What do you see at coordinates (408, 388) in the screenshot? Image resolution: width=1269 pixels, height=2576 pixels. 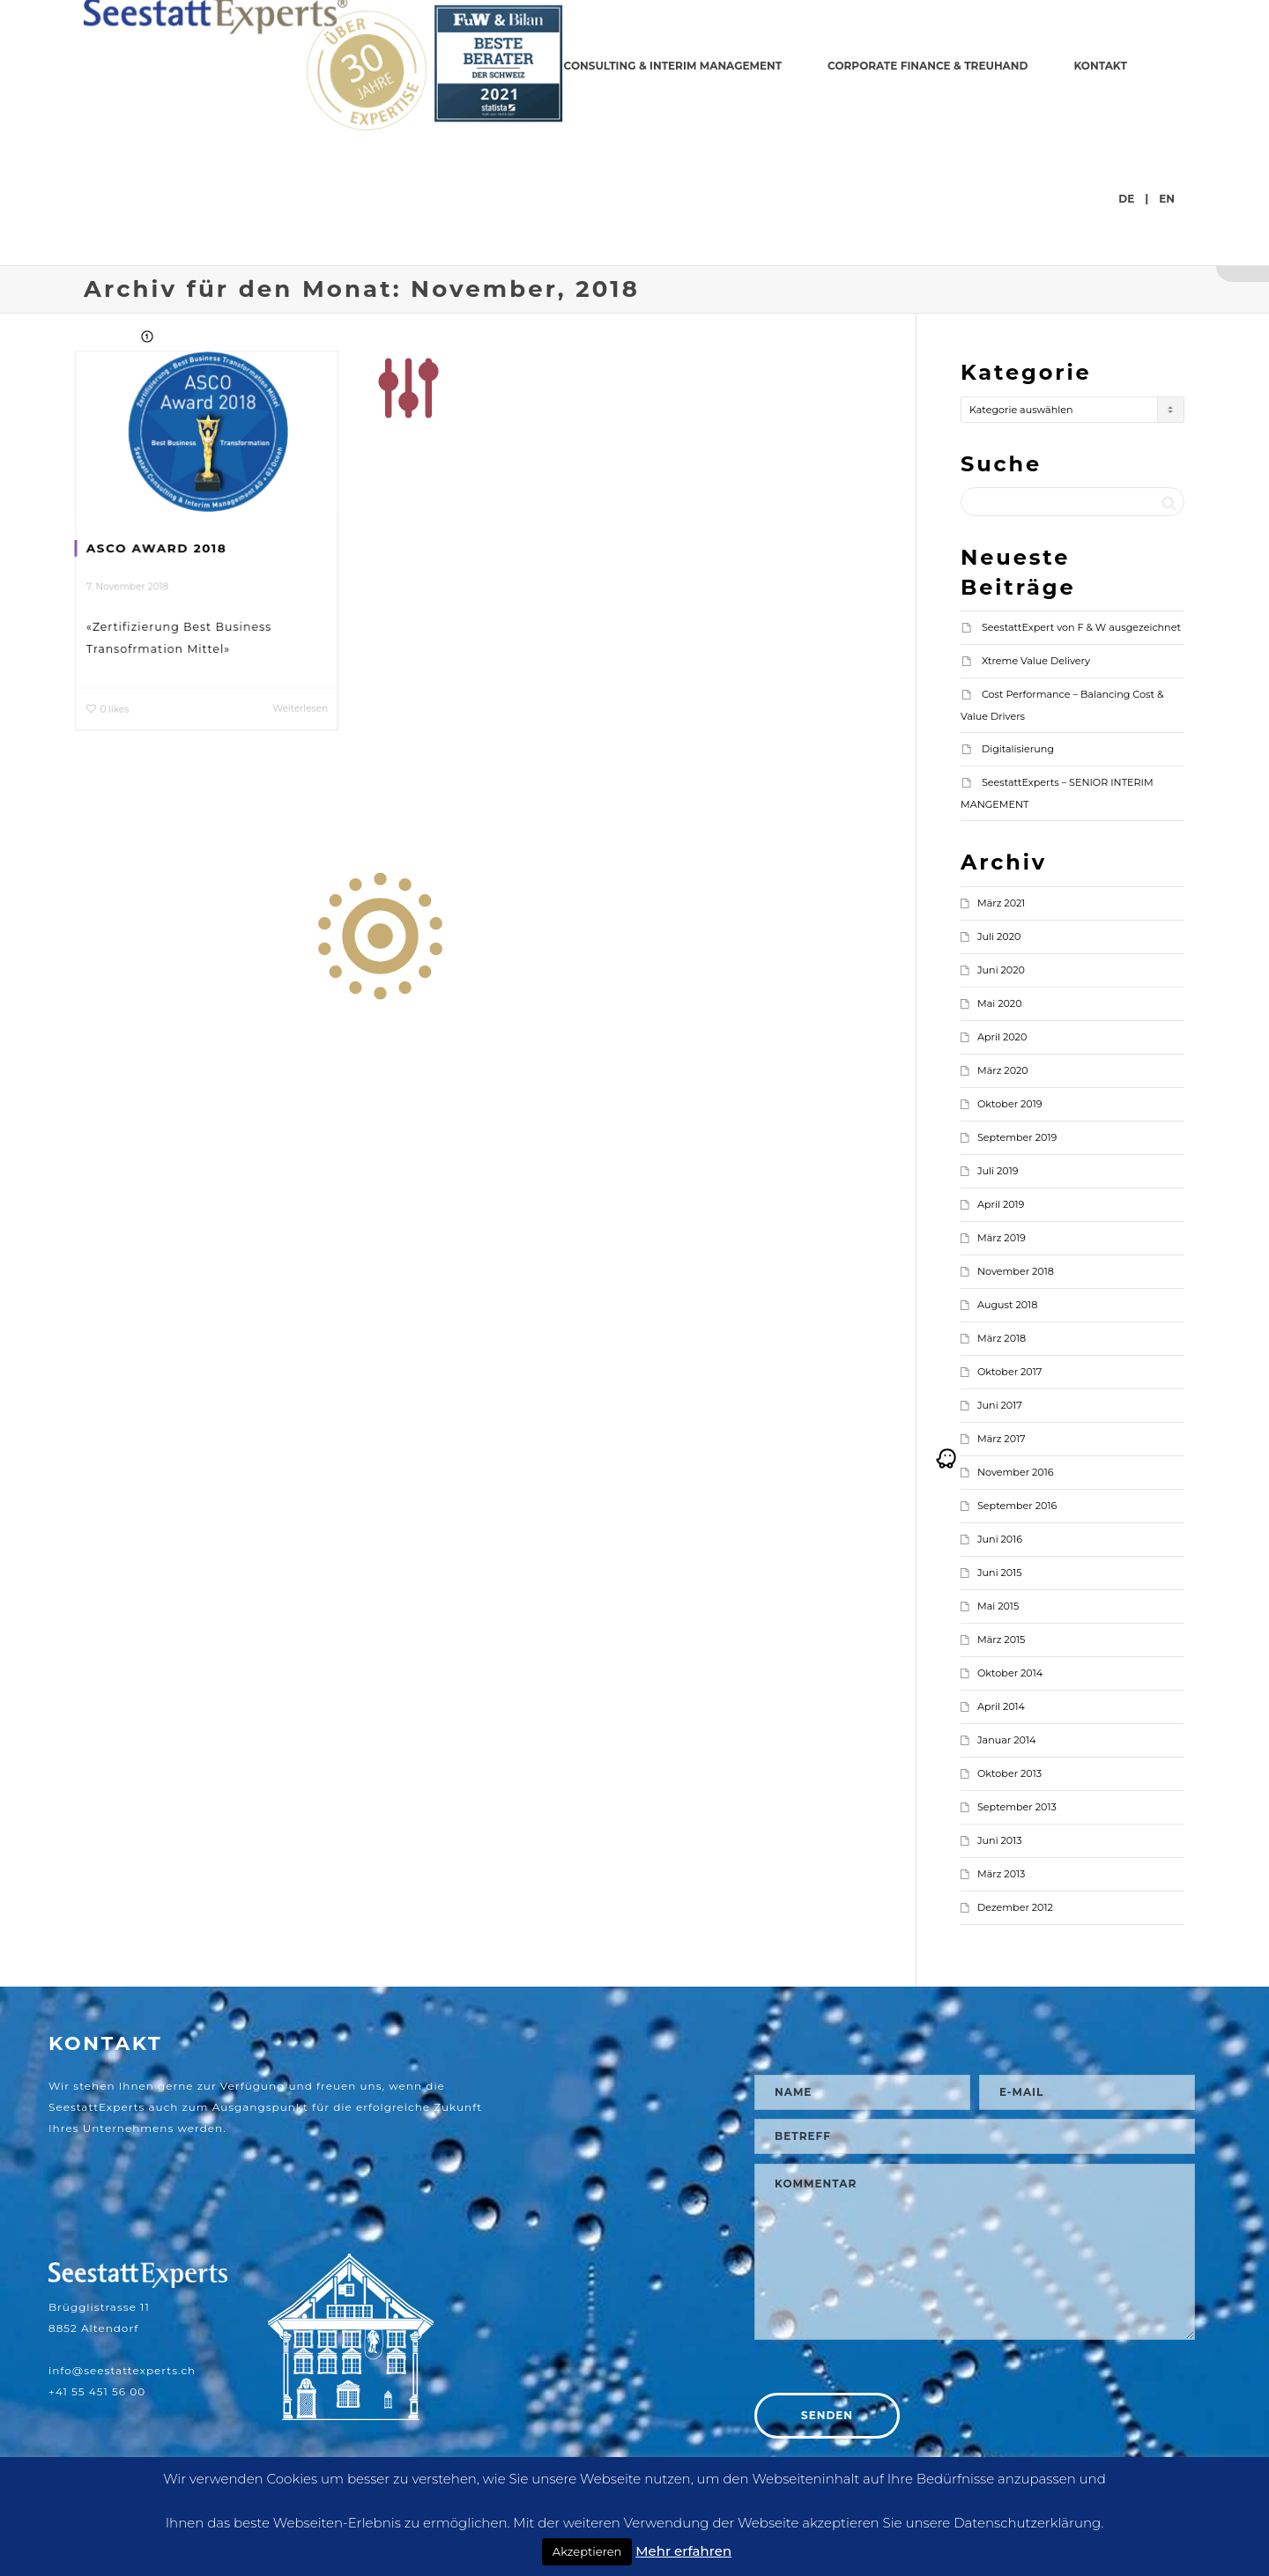 I see `adjust settings or preferences` at bounding box center [408, 388].